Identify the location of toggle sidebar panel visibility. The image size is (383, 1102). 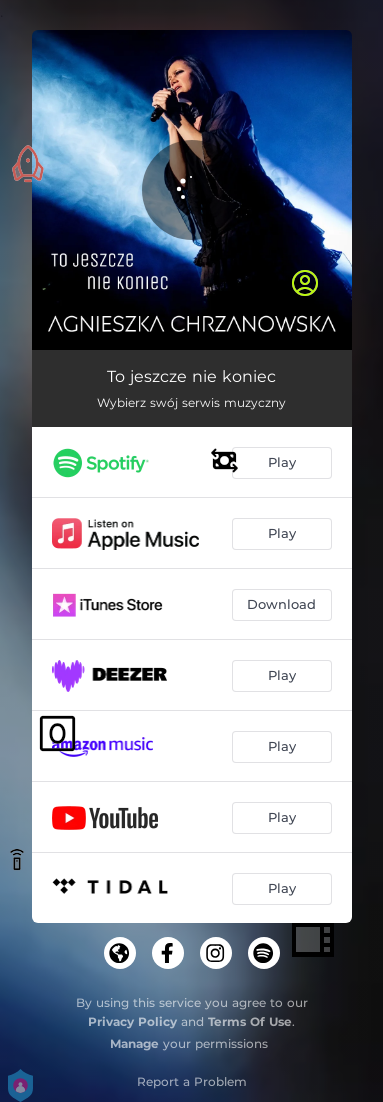
(313, 940).